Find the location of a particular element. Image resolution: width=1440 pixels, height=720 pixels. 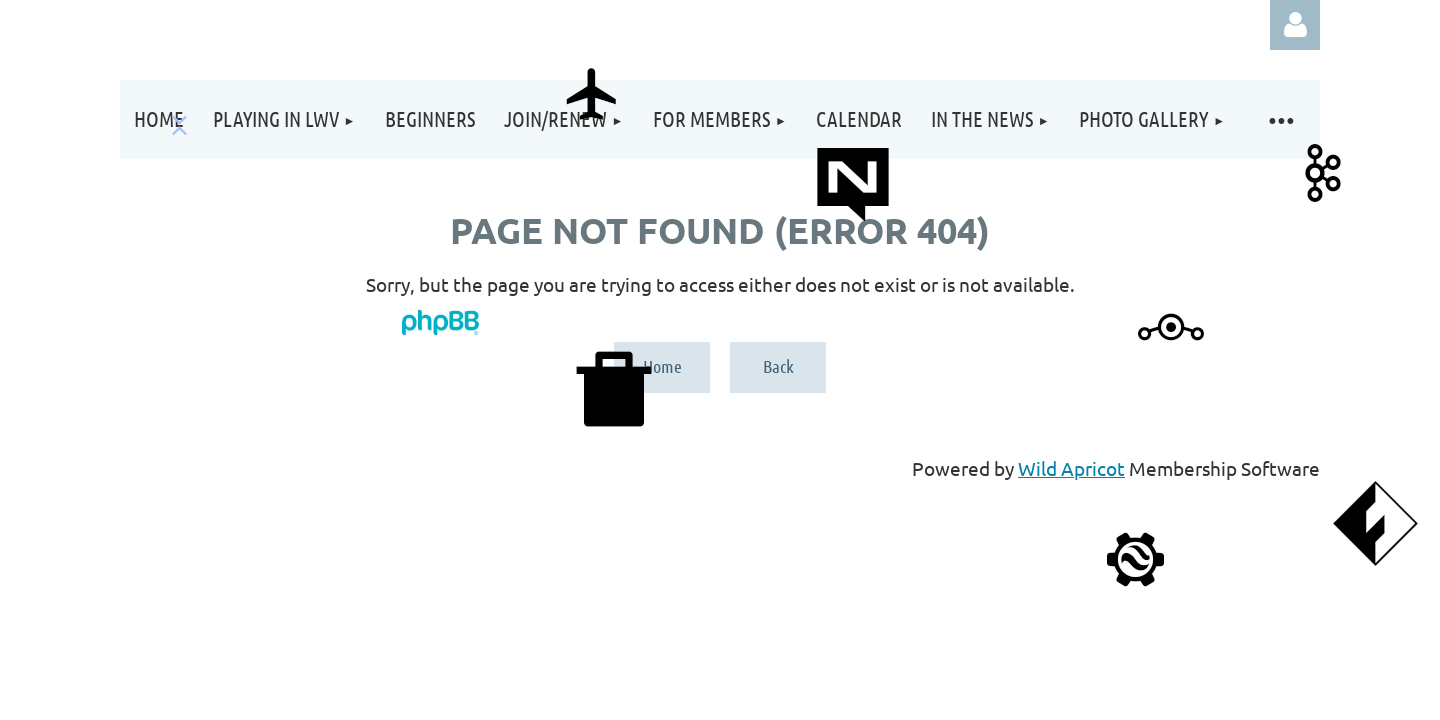

delete selected item is located at coordinates (614, 389).